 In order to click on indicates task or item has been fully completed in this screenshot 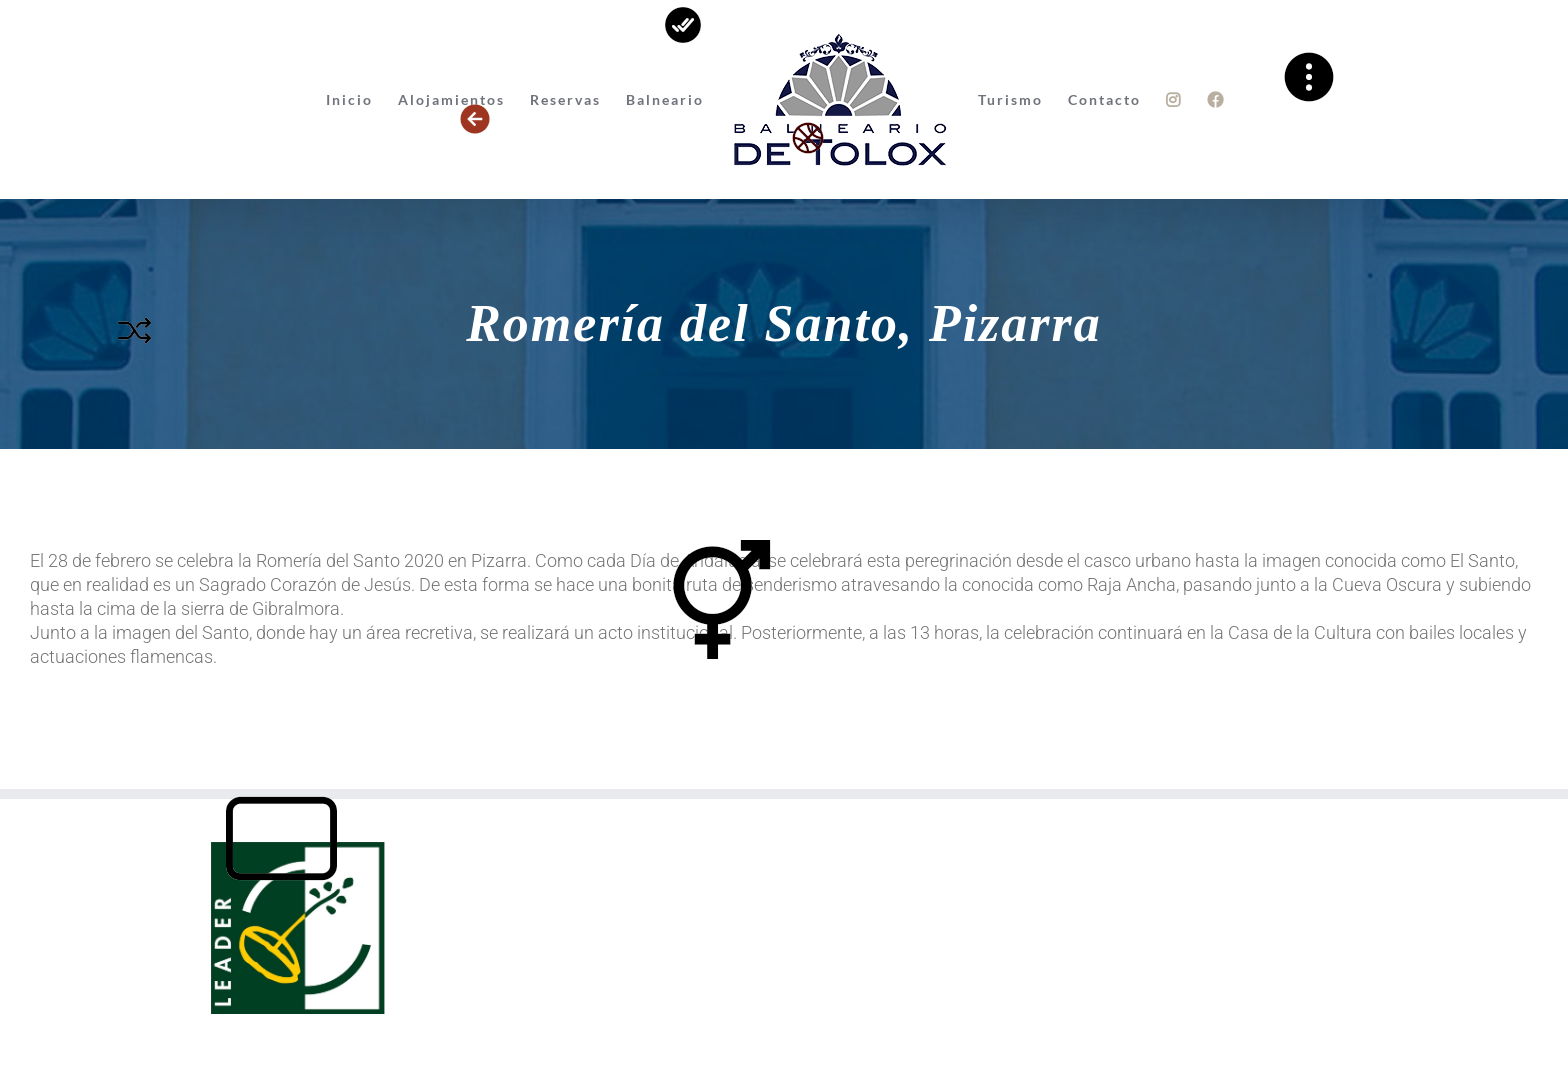, I will do `click(683, 25)`.